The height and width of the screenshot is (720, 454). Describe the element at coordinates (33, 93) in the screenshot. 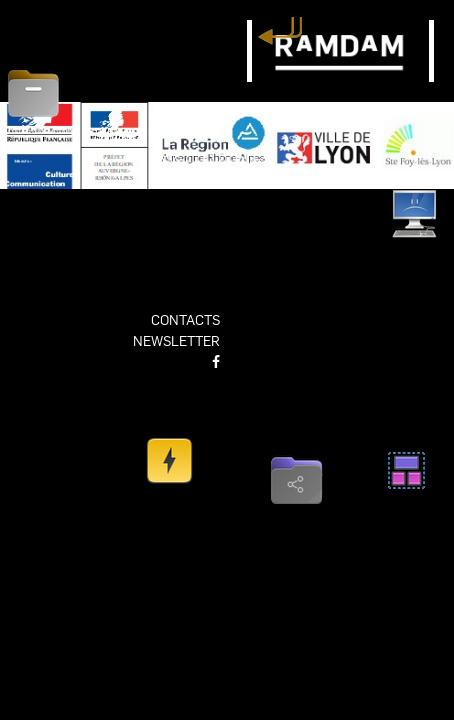

I see `open the file manager application` at that location.